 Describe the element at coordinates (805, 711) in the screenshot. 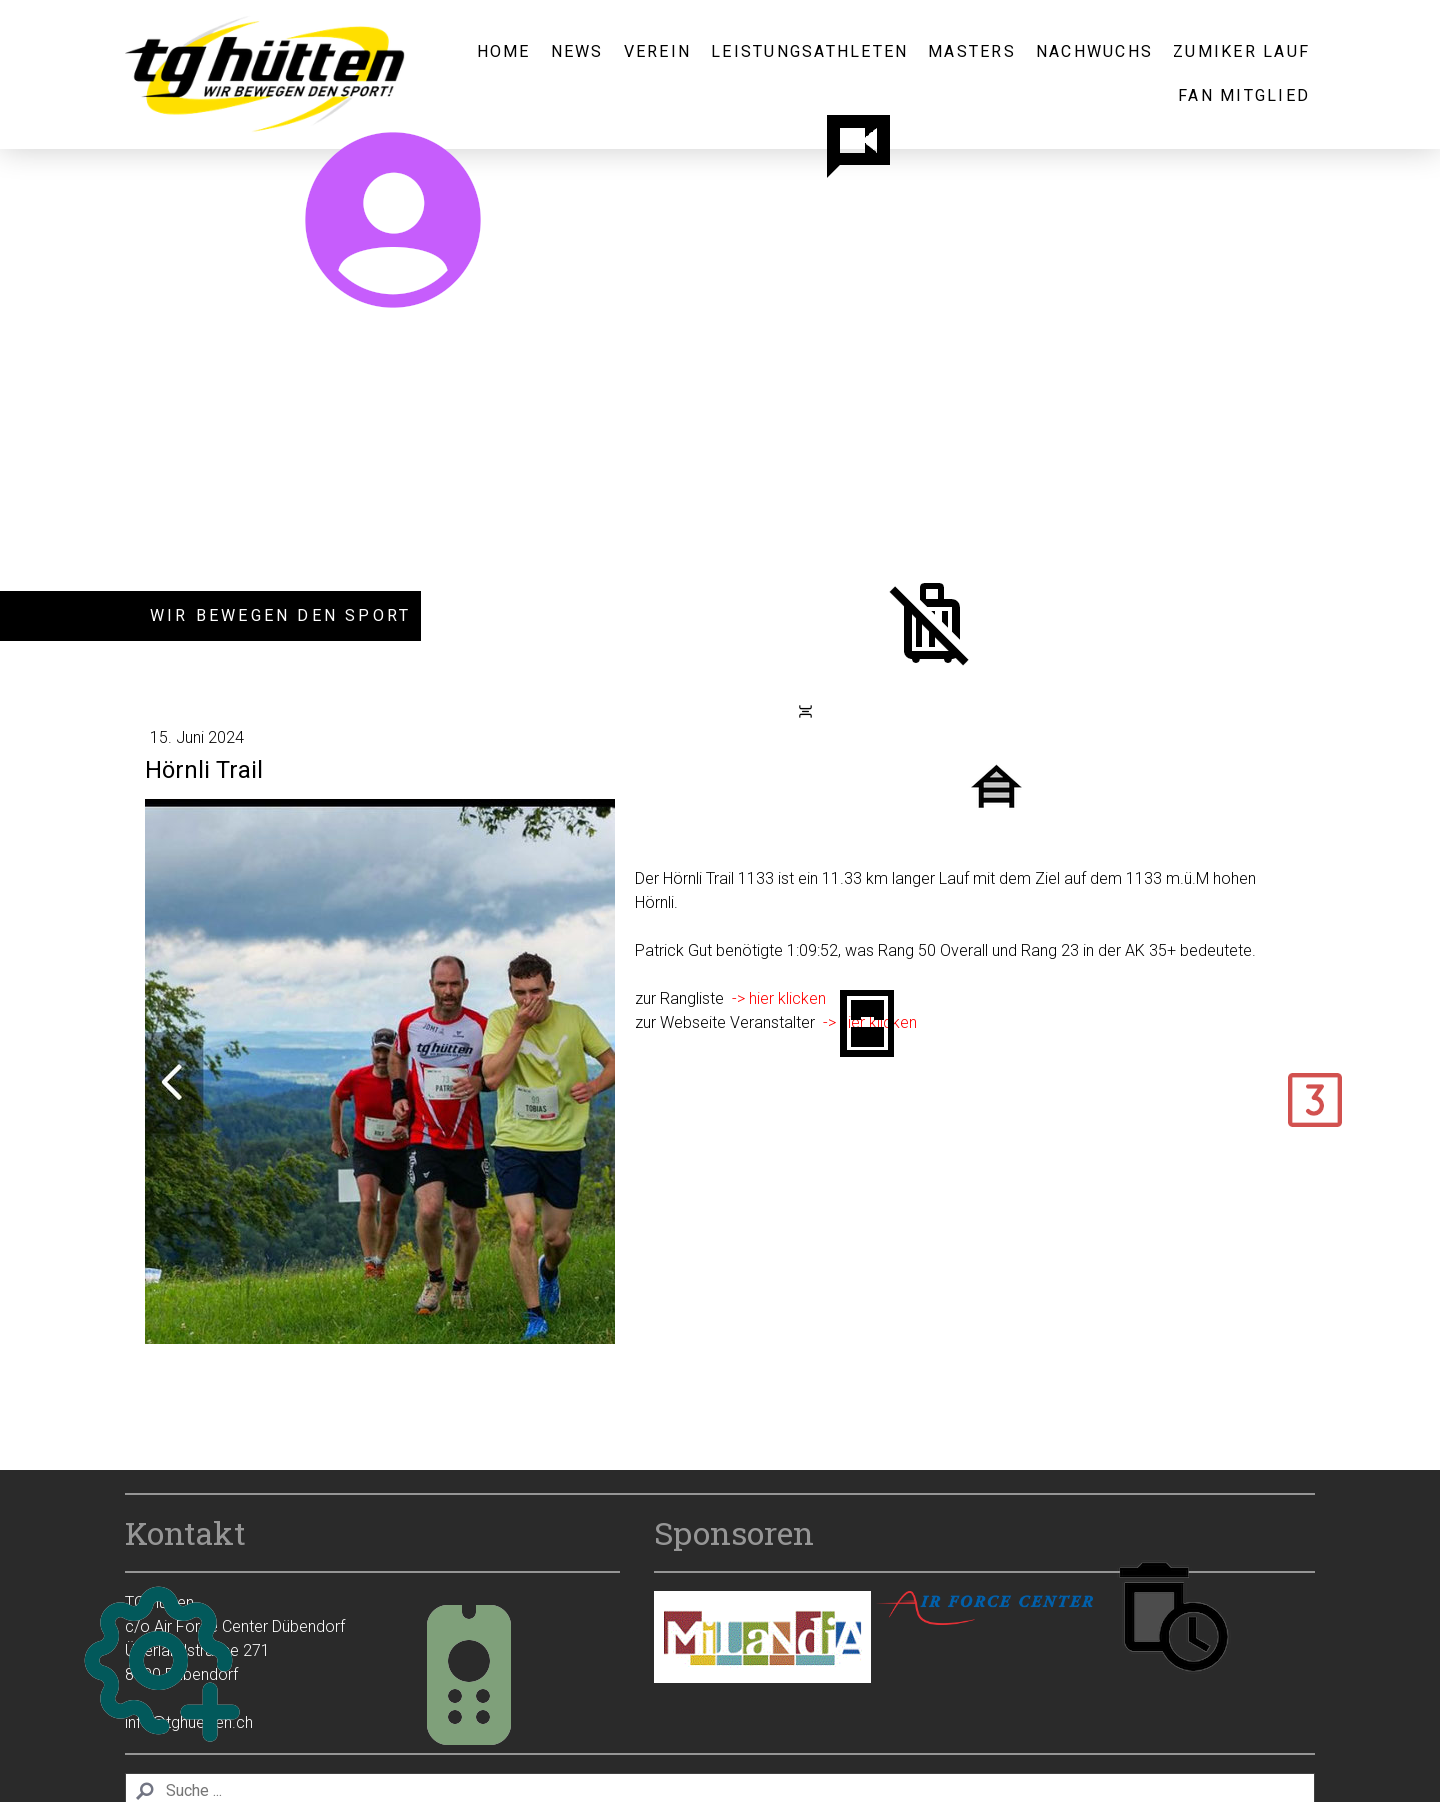

I see `adjust vertical spacing between elements` at that location.